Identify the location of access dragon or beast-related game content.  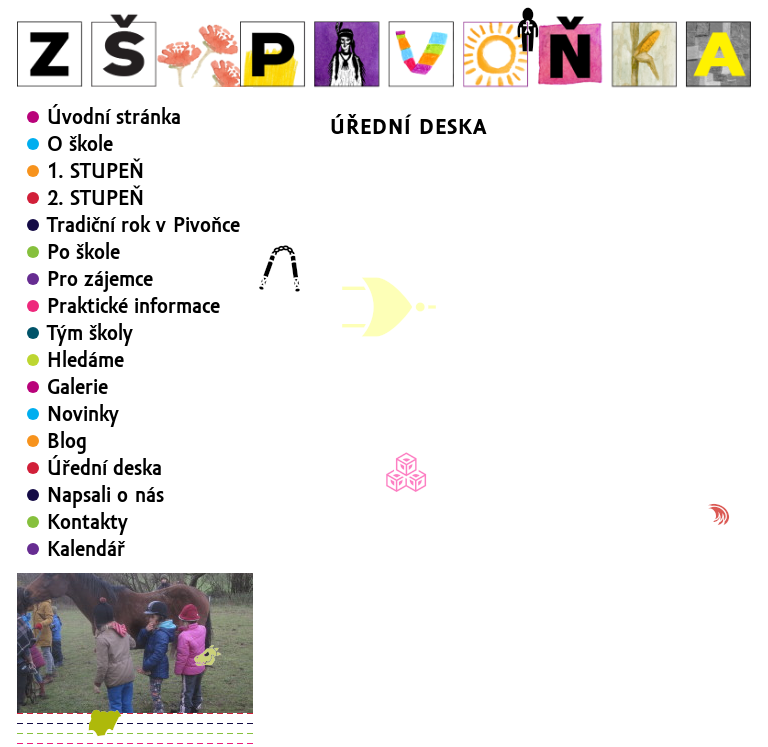
(207, 655).